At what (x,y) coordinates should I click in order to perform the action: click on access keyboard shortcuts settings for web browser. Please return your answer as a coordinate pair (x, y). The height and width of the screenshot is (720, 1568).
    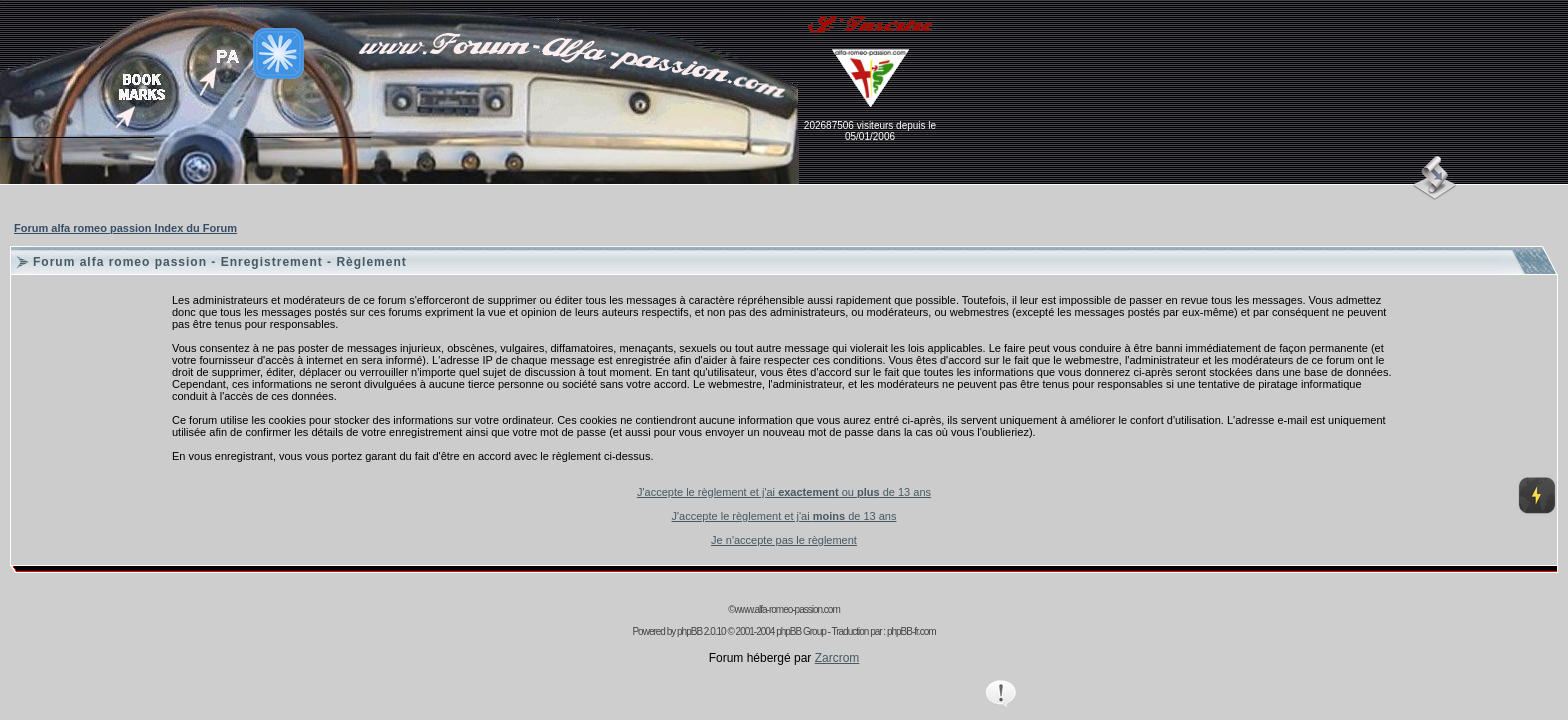
    Looking at the image, I should click on (1537, 496).